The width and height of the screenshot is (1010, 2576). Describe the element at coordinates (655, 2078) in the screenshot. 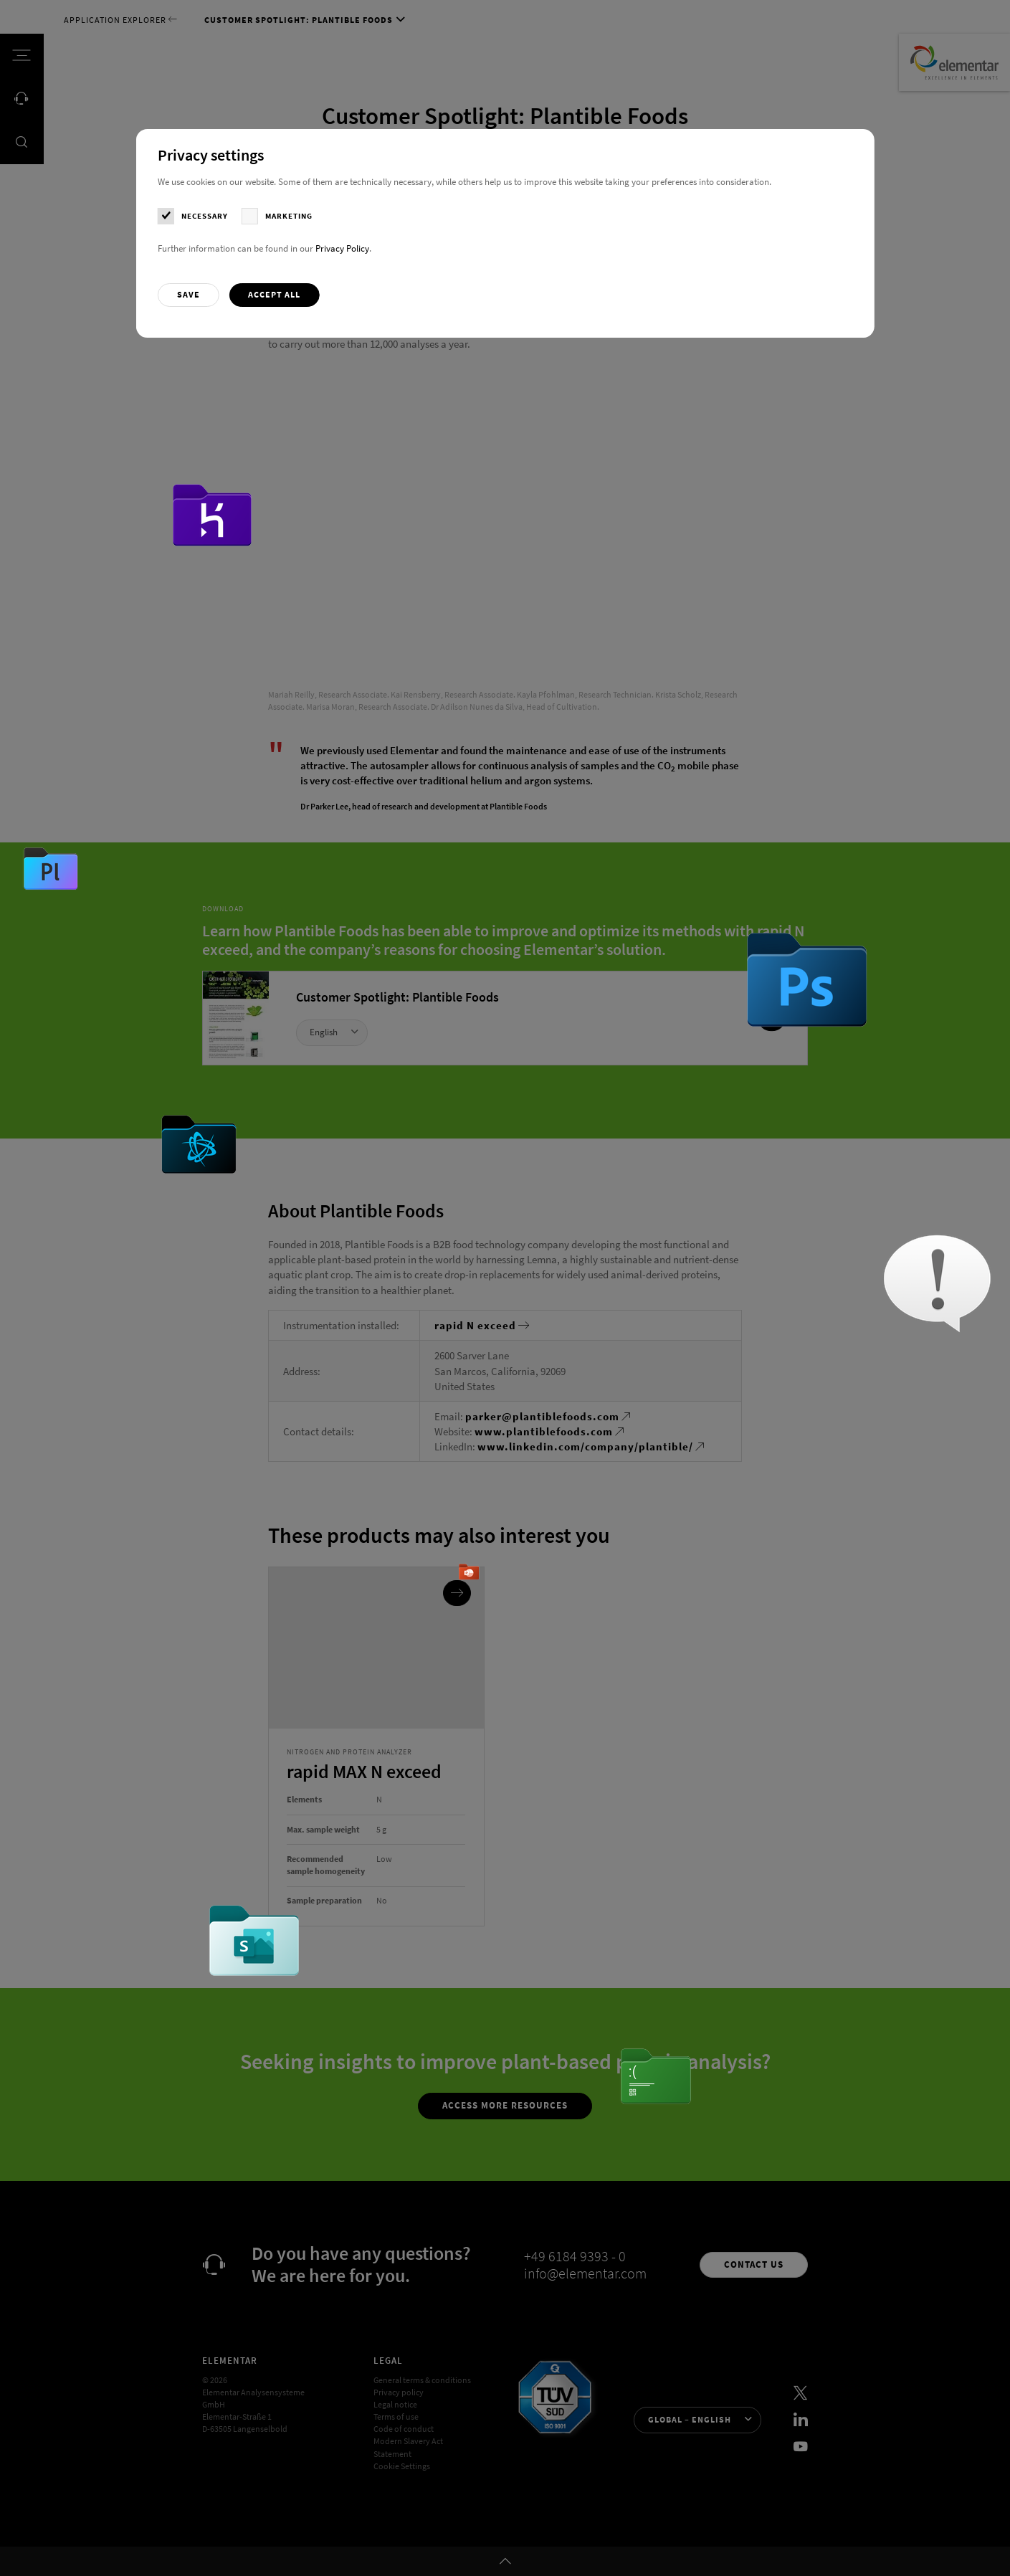

I see `folder containing windows insider or beta system files` at that location.